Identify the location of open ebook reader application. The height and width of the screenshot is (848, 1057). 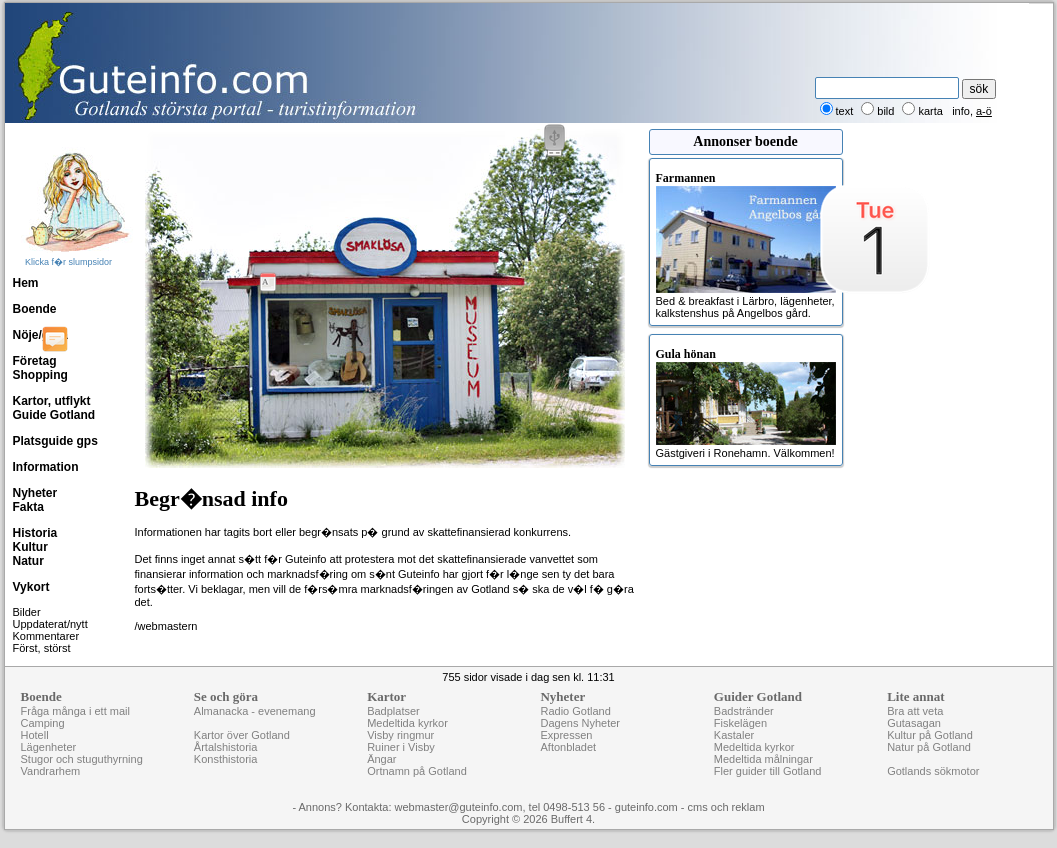
(268, 282).